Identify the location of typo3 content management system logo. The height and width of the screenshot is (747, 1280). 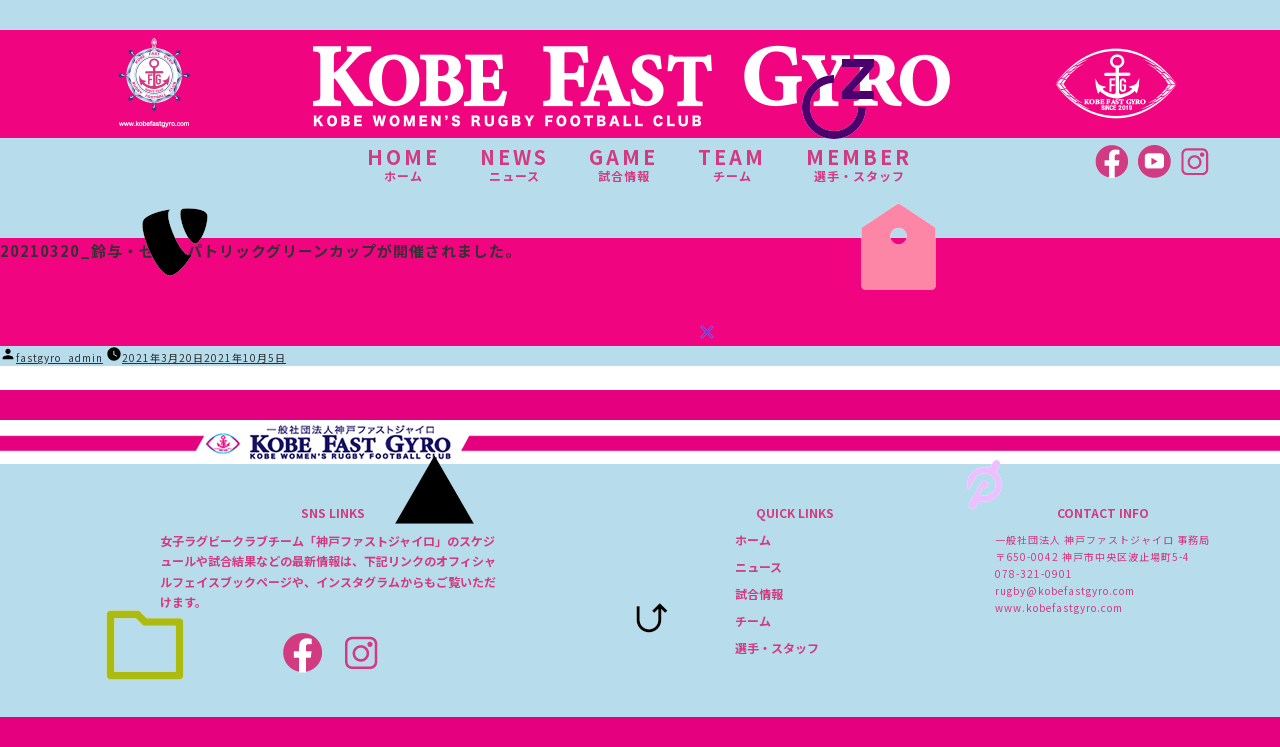
(175, 242).